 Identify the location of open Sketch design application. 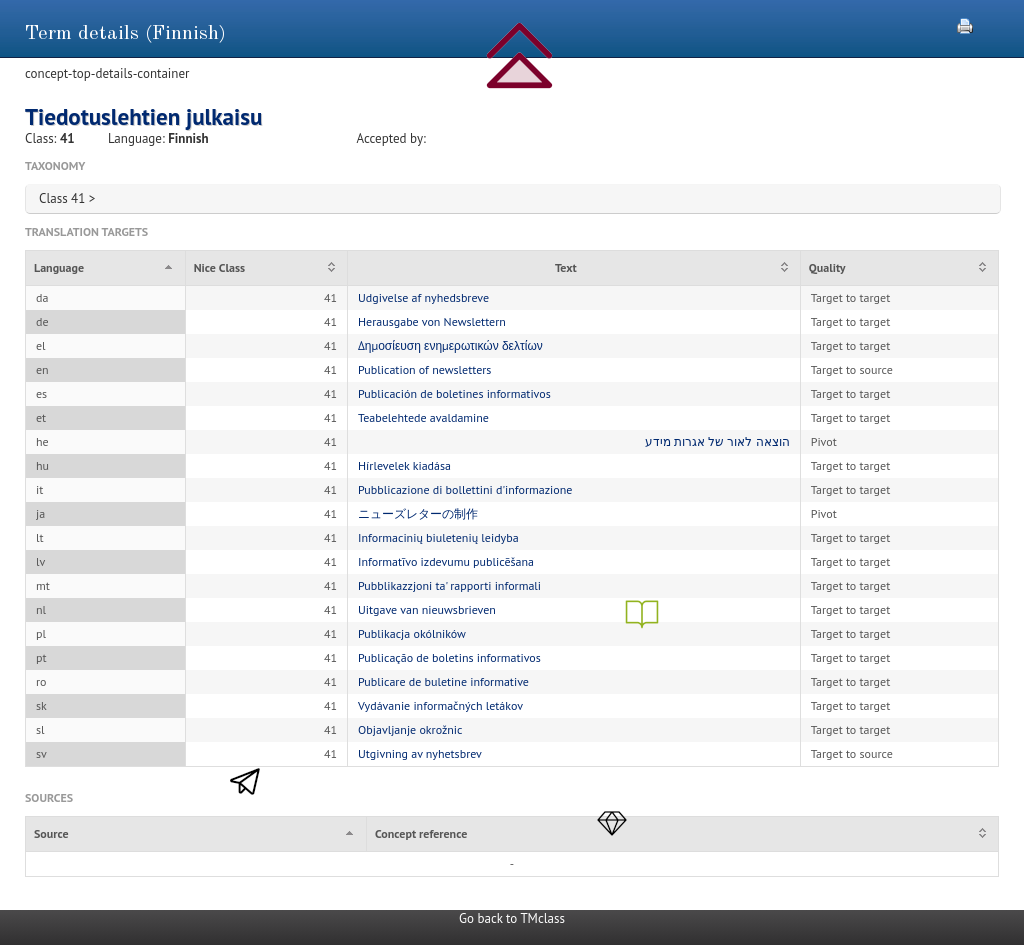
(612, 823).